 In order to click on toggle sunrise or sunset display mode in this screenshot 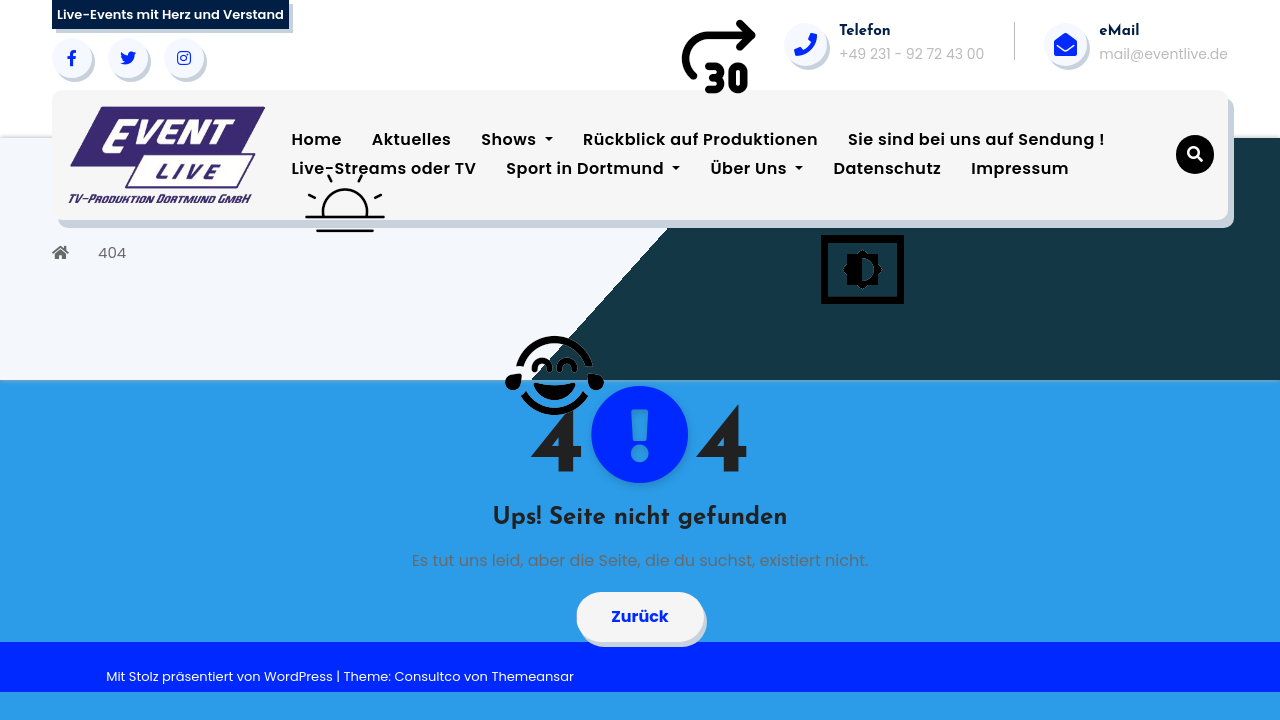, I will do `click(345, 206)`.